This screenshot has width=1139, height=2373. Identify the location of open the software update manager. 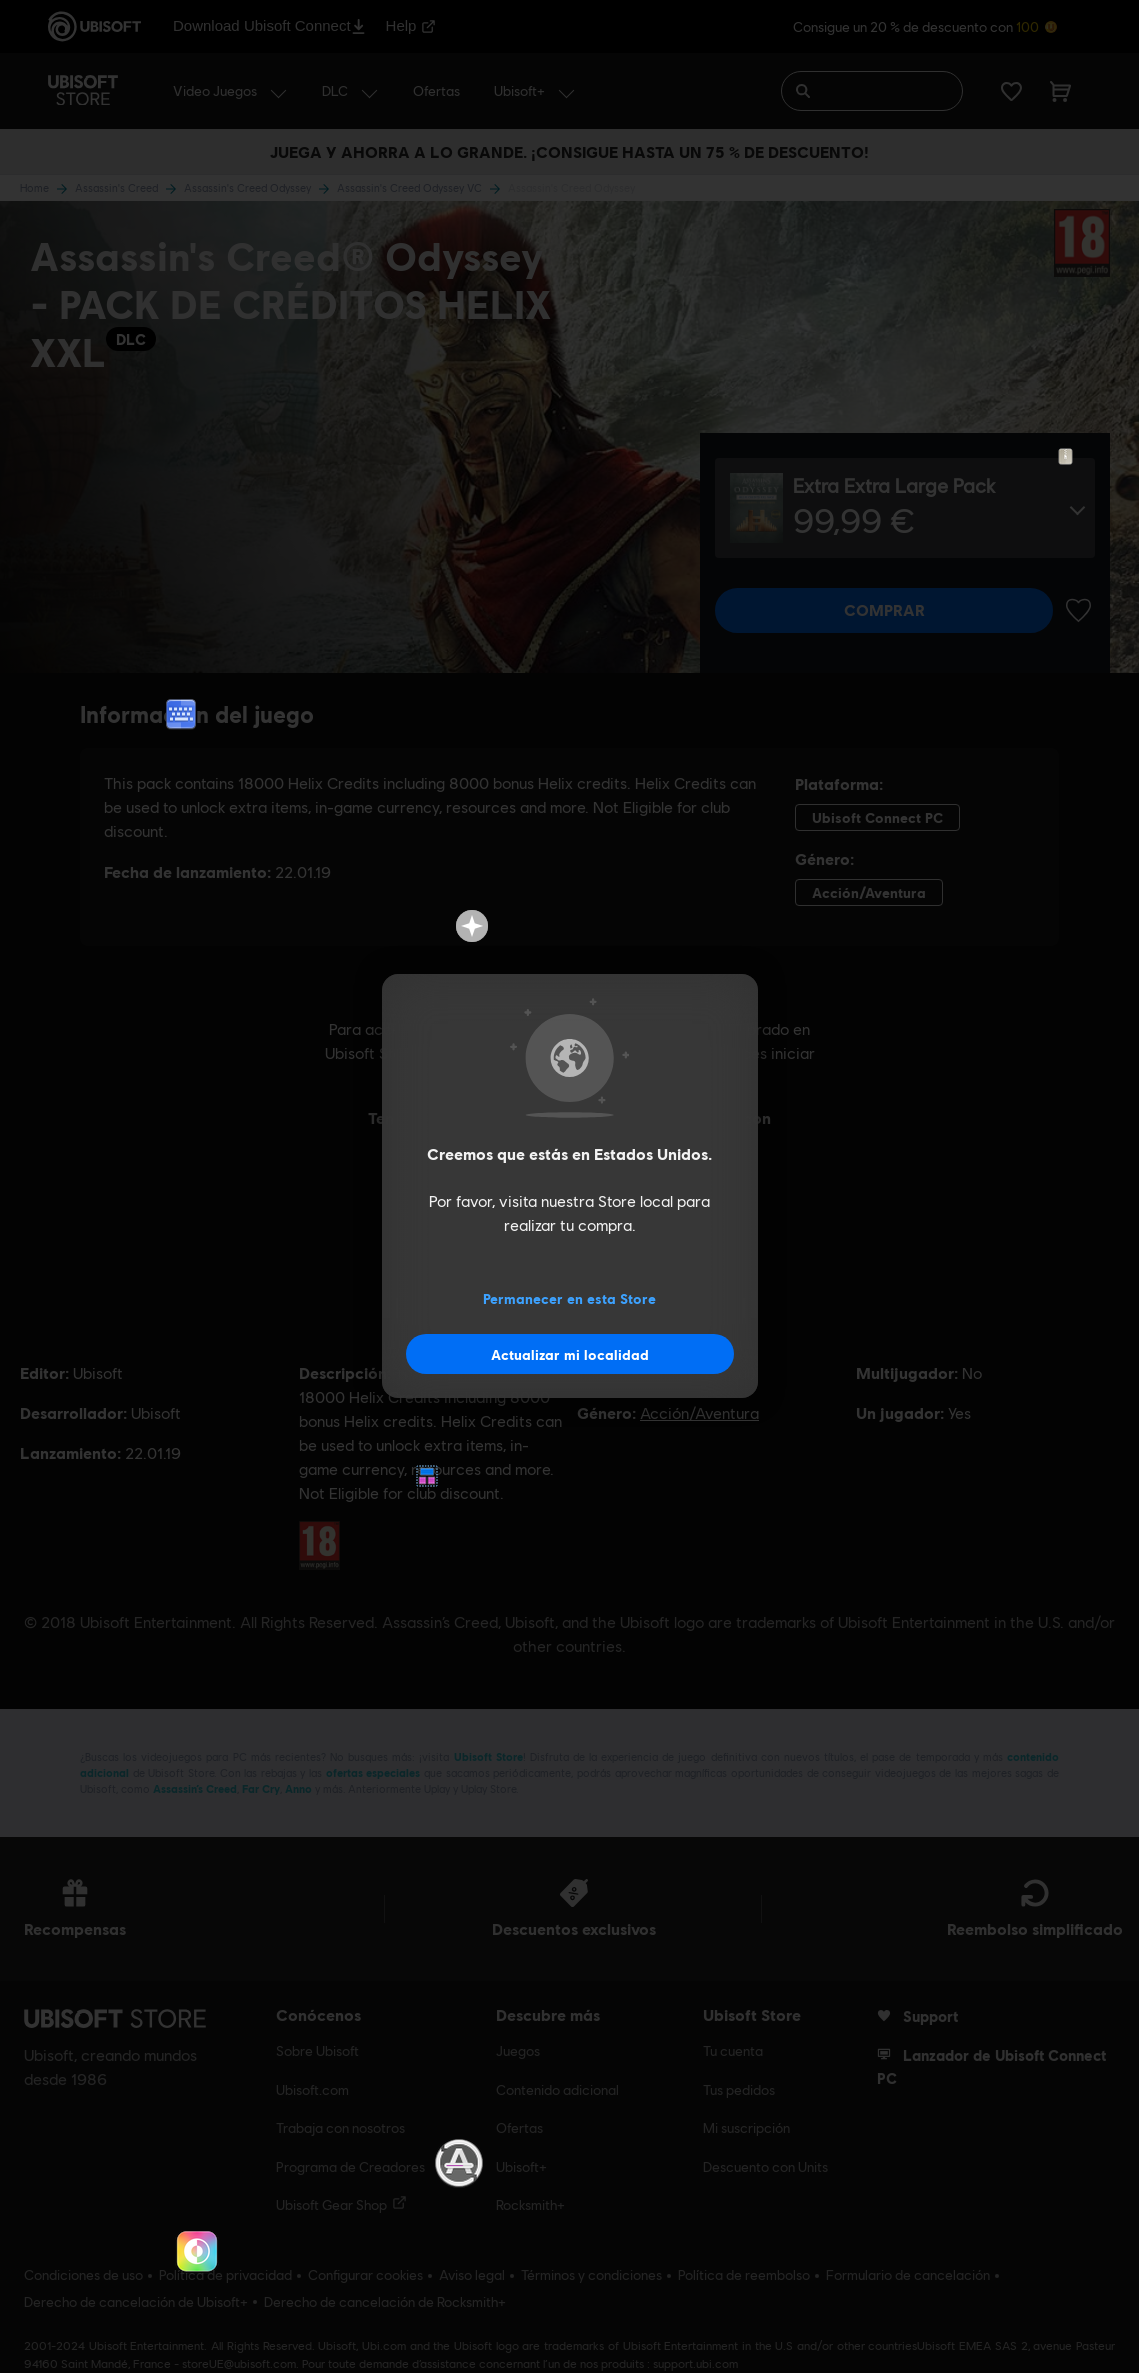
(459, 2163).